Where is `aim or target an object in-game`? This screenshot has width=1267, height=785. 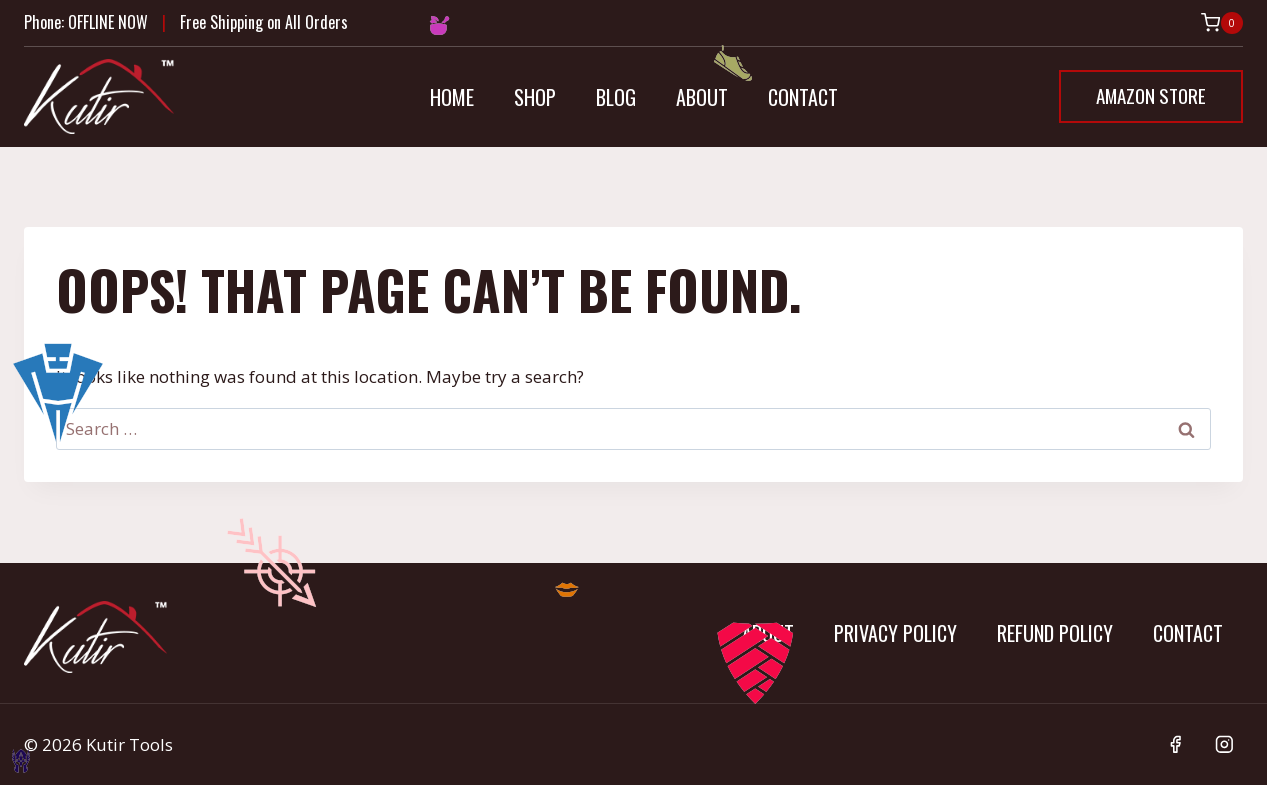
aim or target an object in-game is located at coordinates (272, 563).